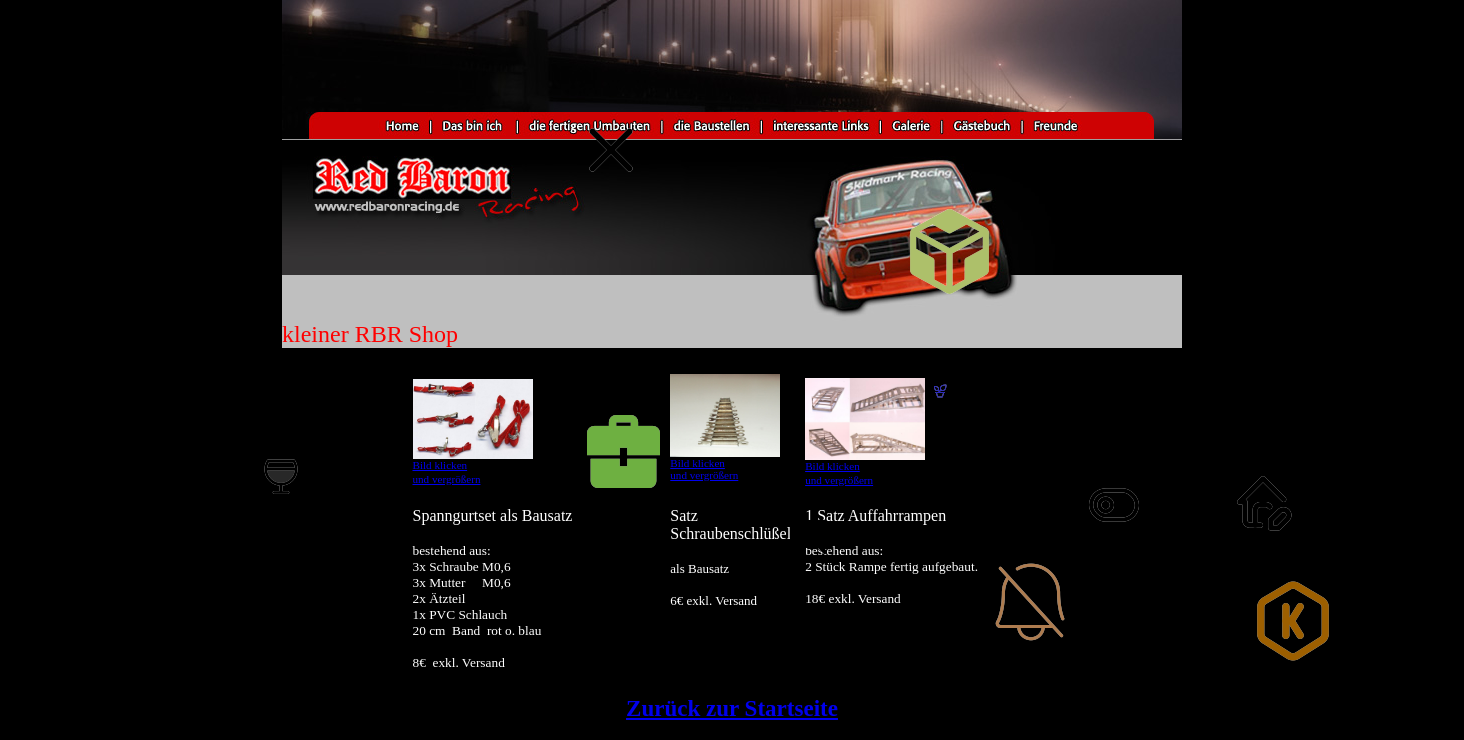  I want to click on view your portfolio or work samples, so click(623, 451).